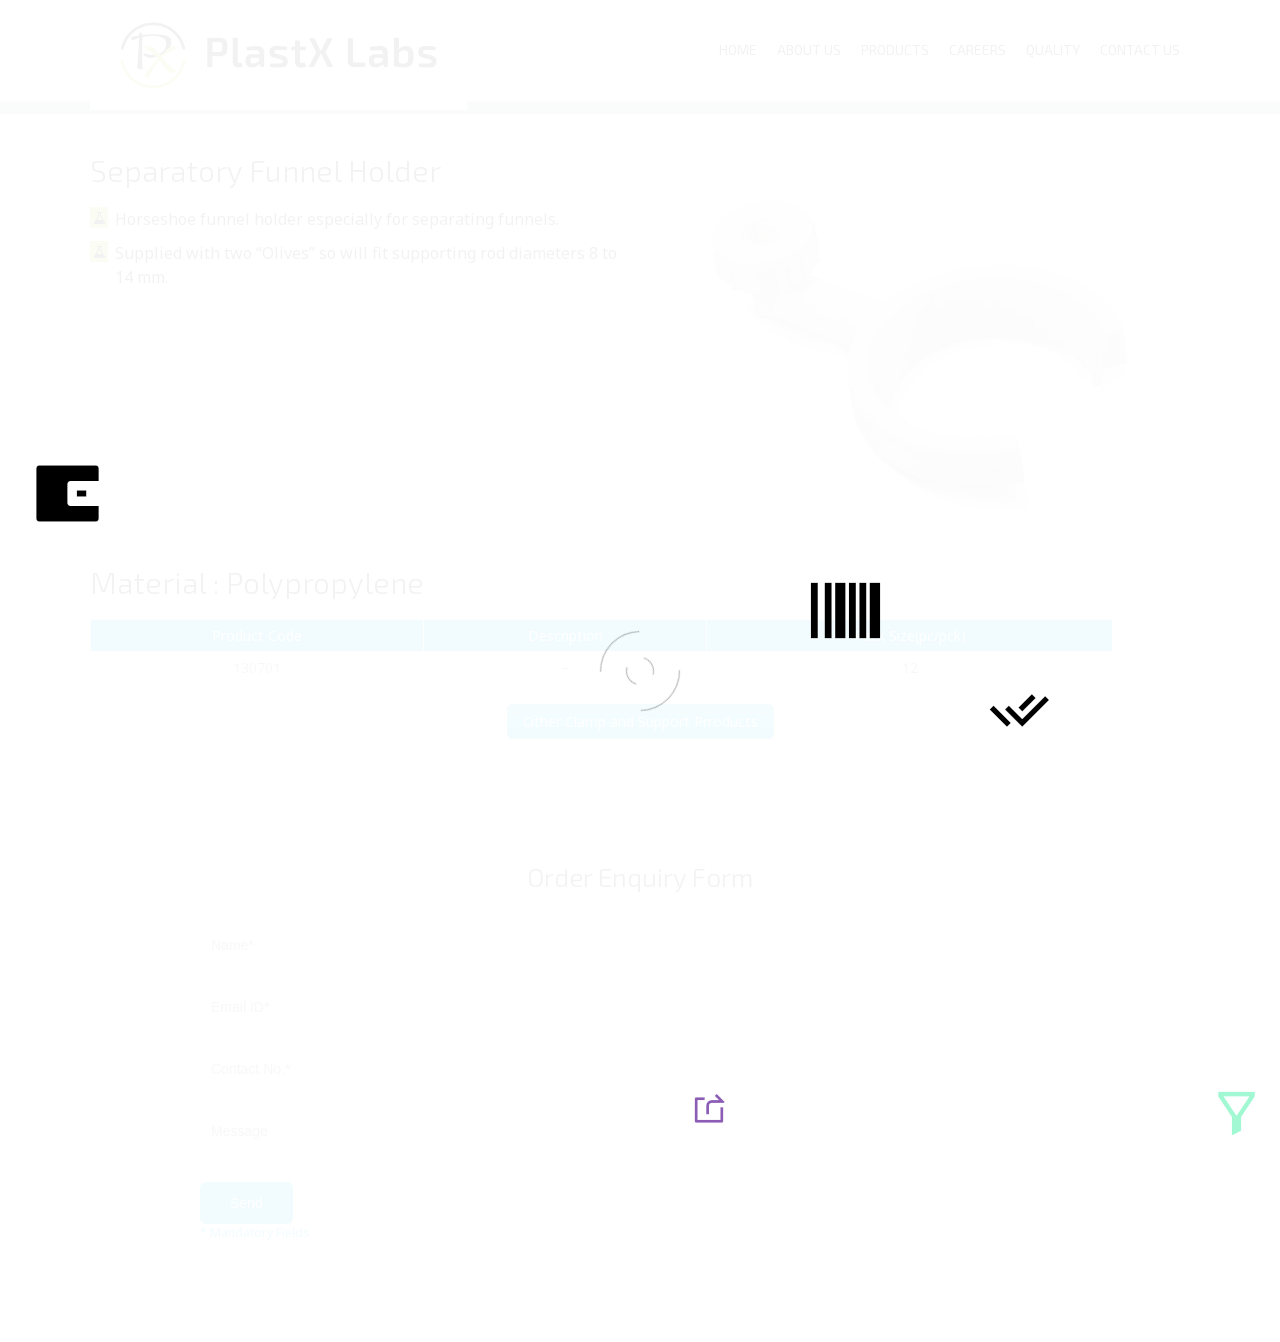 This screenshot has height=1342, width=1280. Describe the element at coordinates (67, 493) in the screenshot. I see `access your wallet or payment methods` at that location.